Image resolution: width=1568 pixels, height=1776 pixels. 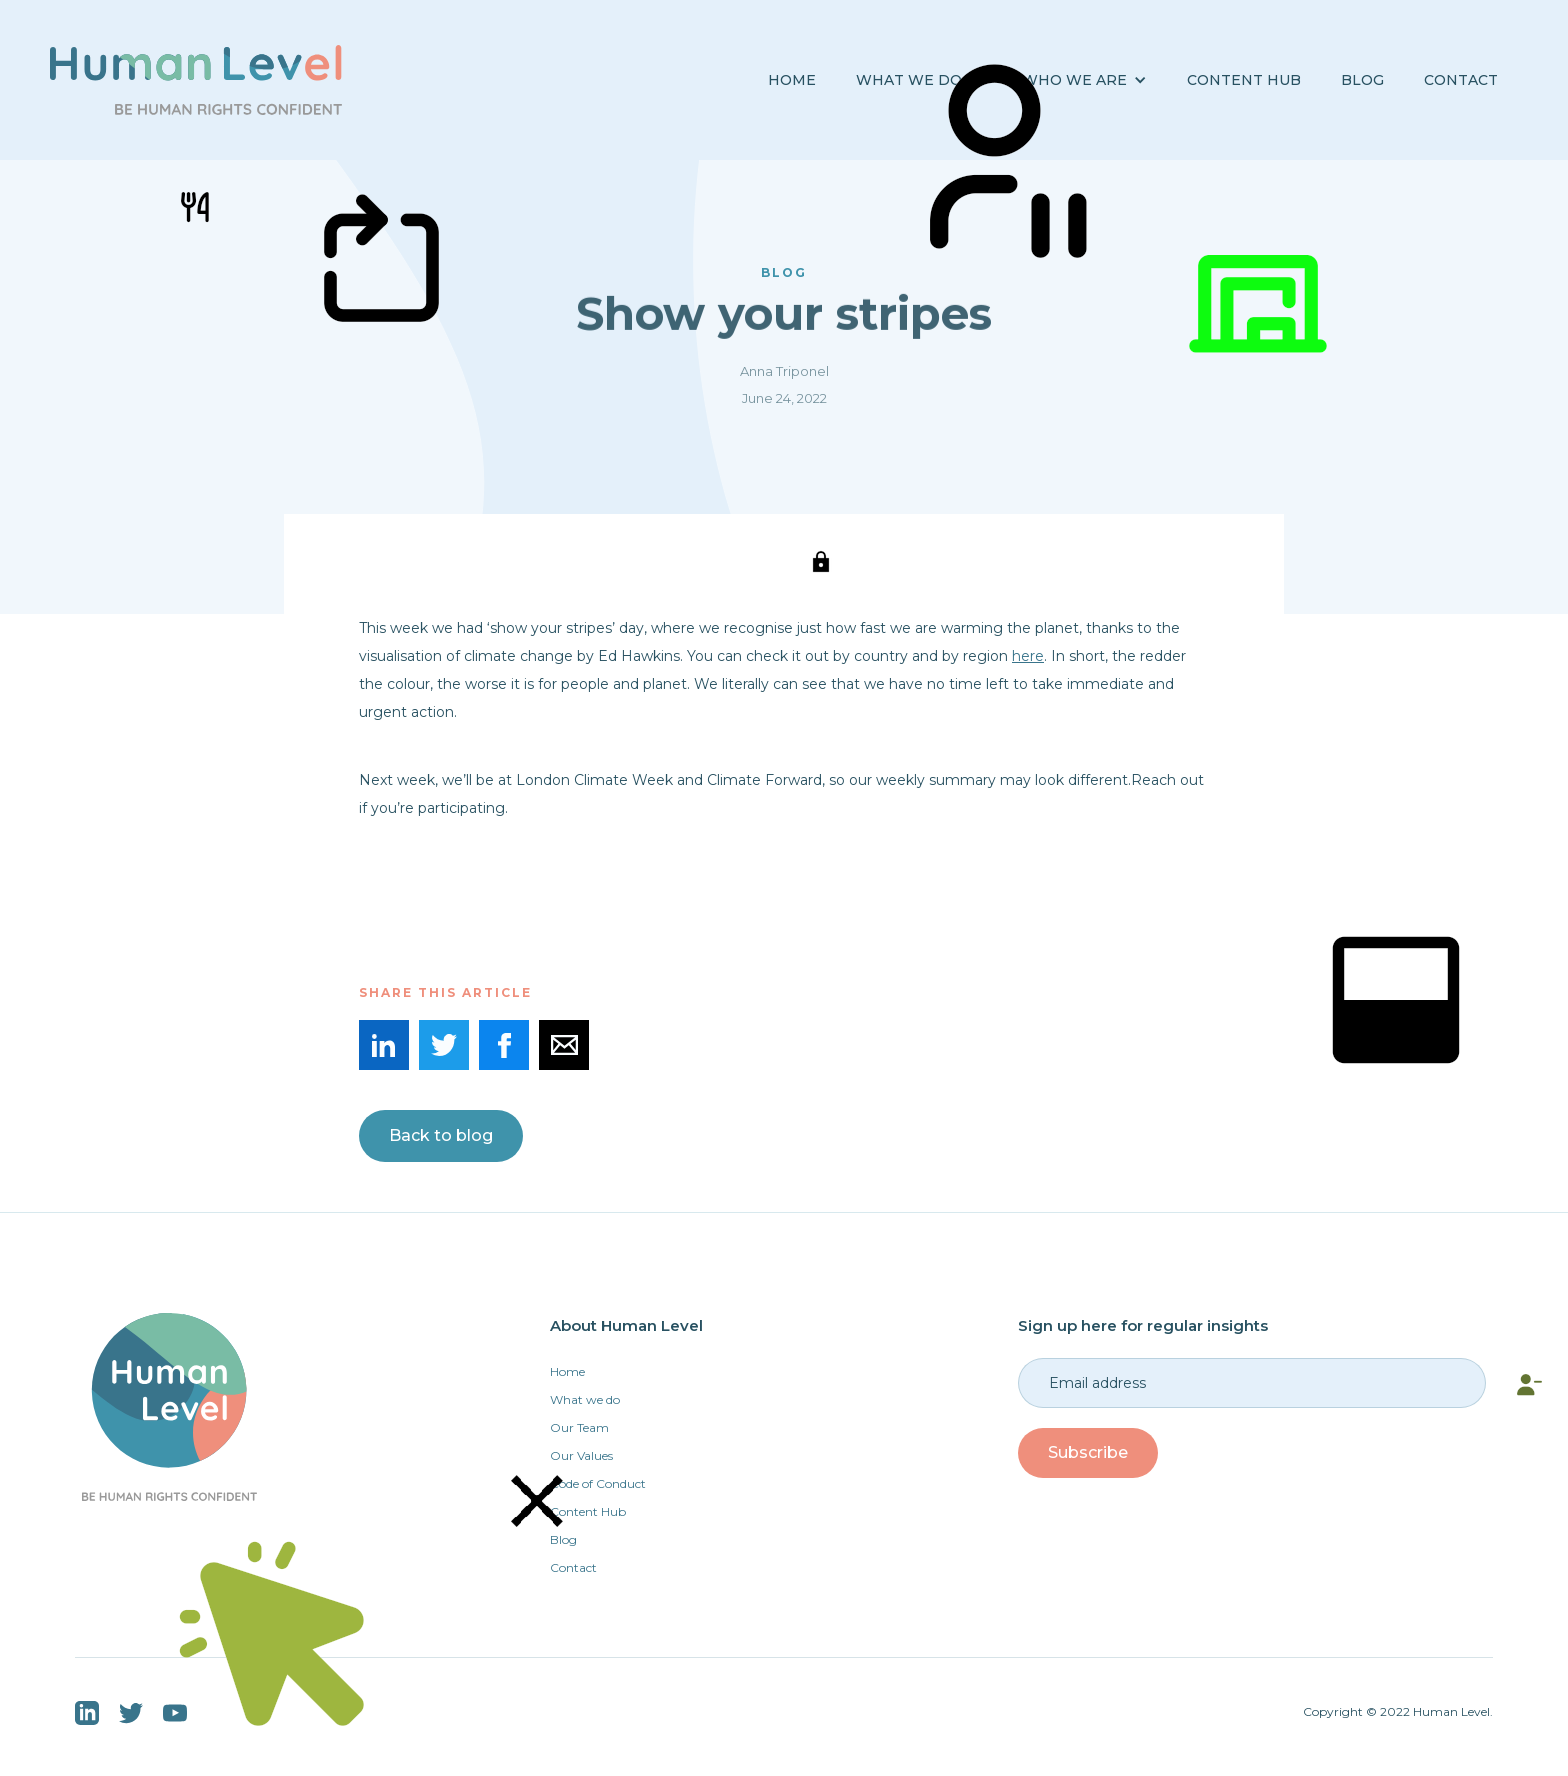 I want to click on click or tap to interact, so click(x=282, y=1644).